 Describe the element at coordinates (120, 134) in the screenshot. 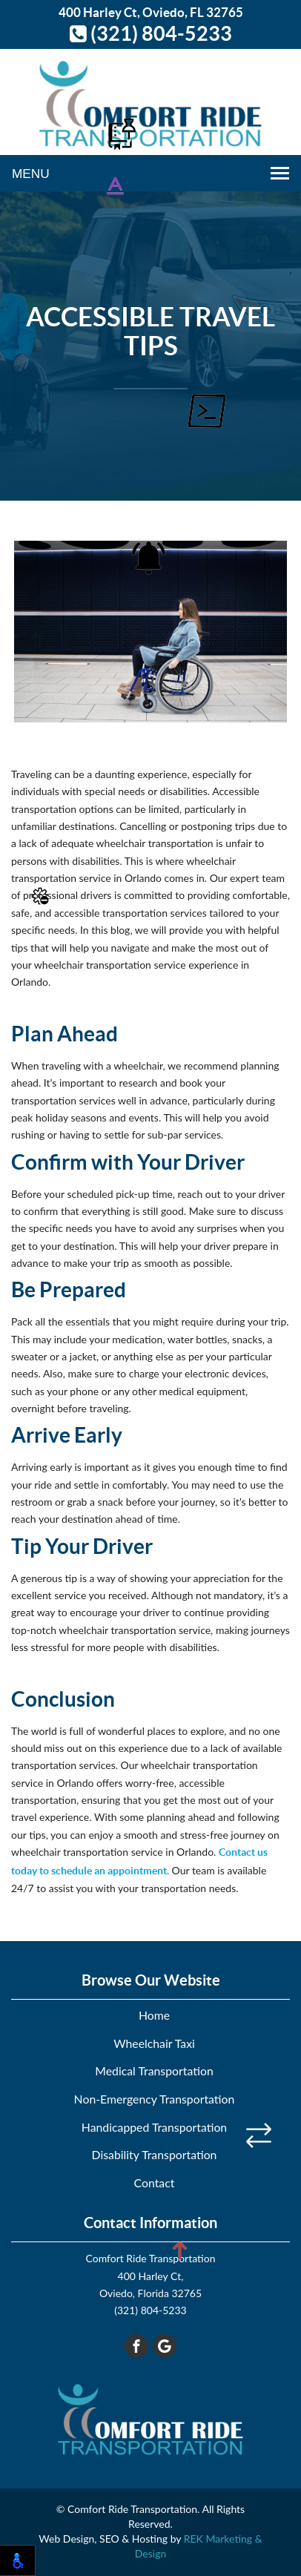

I see `pin a repository to your profile or dashboard` at that location.